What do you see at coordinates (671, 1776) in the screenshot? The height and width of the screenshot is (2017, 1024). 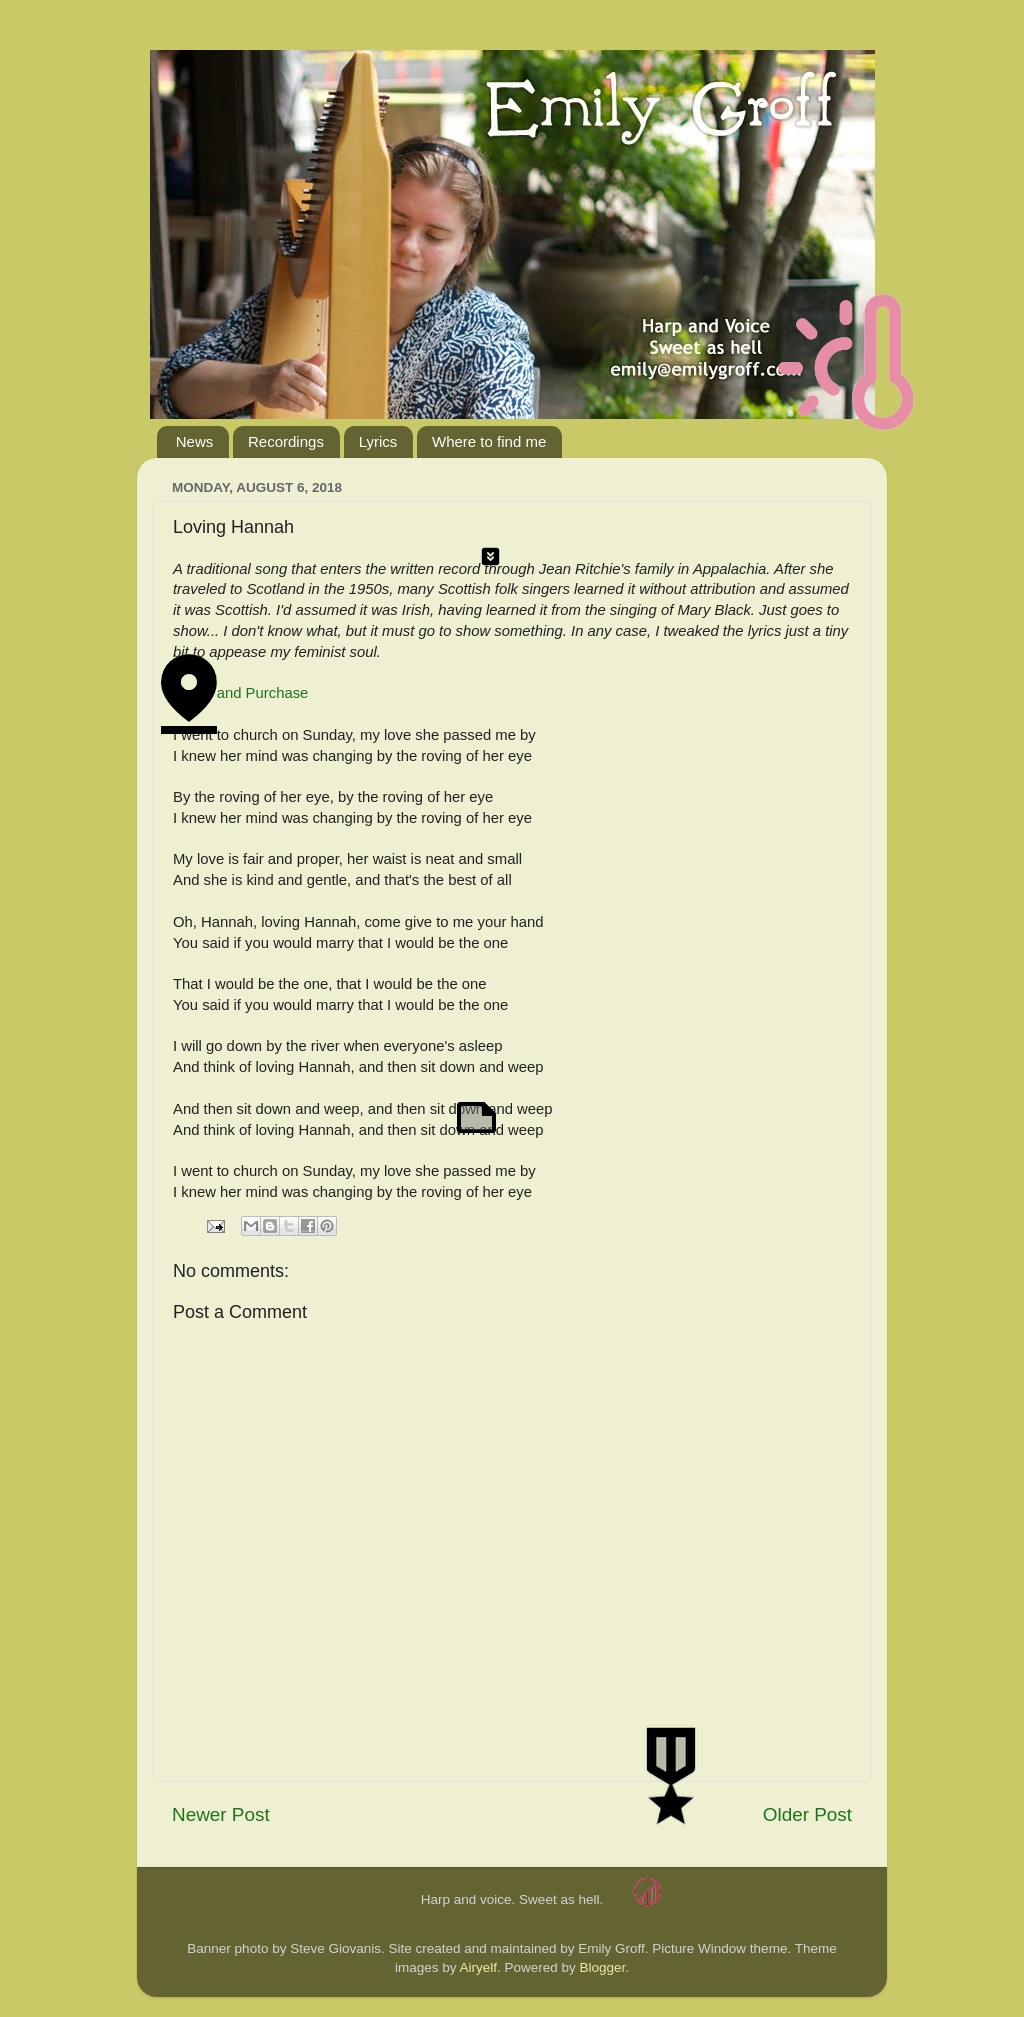 I see `view achievements or badges earned` at bounding box center [671, 1776].